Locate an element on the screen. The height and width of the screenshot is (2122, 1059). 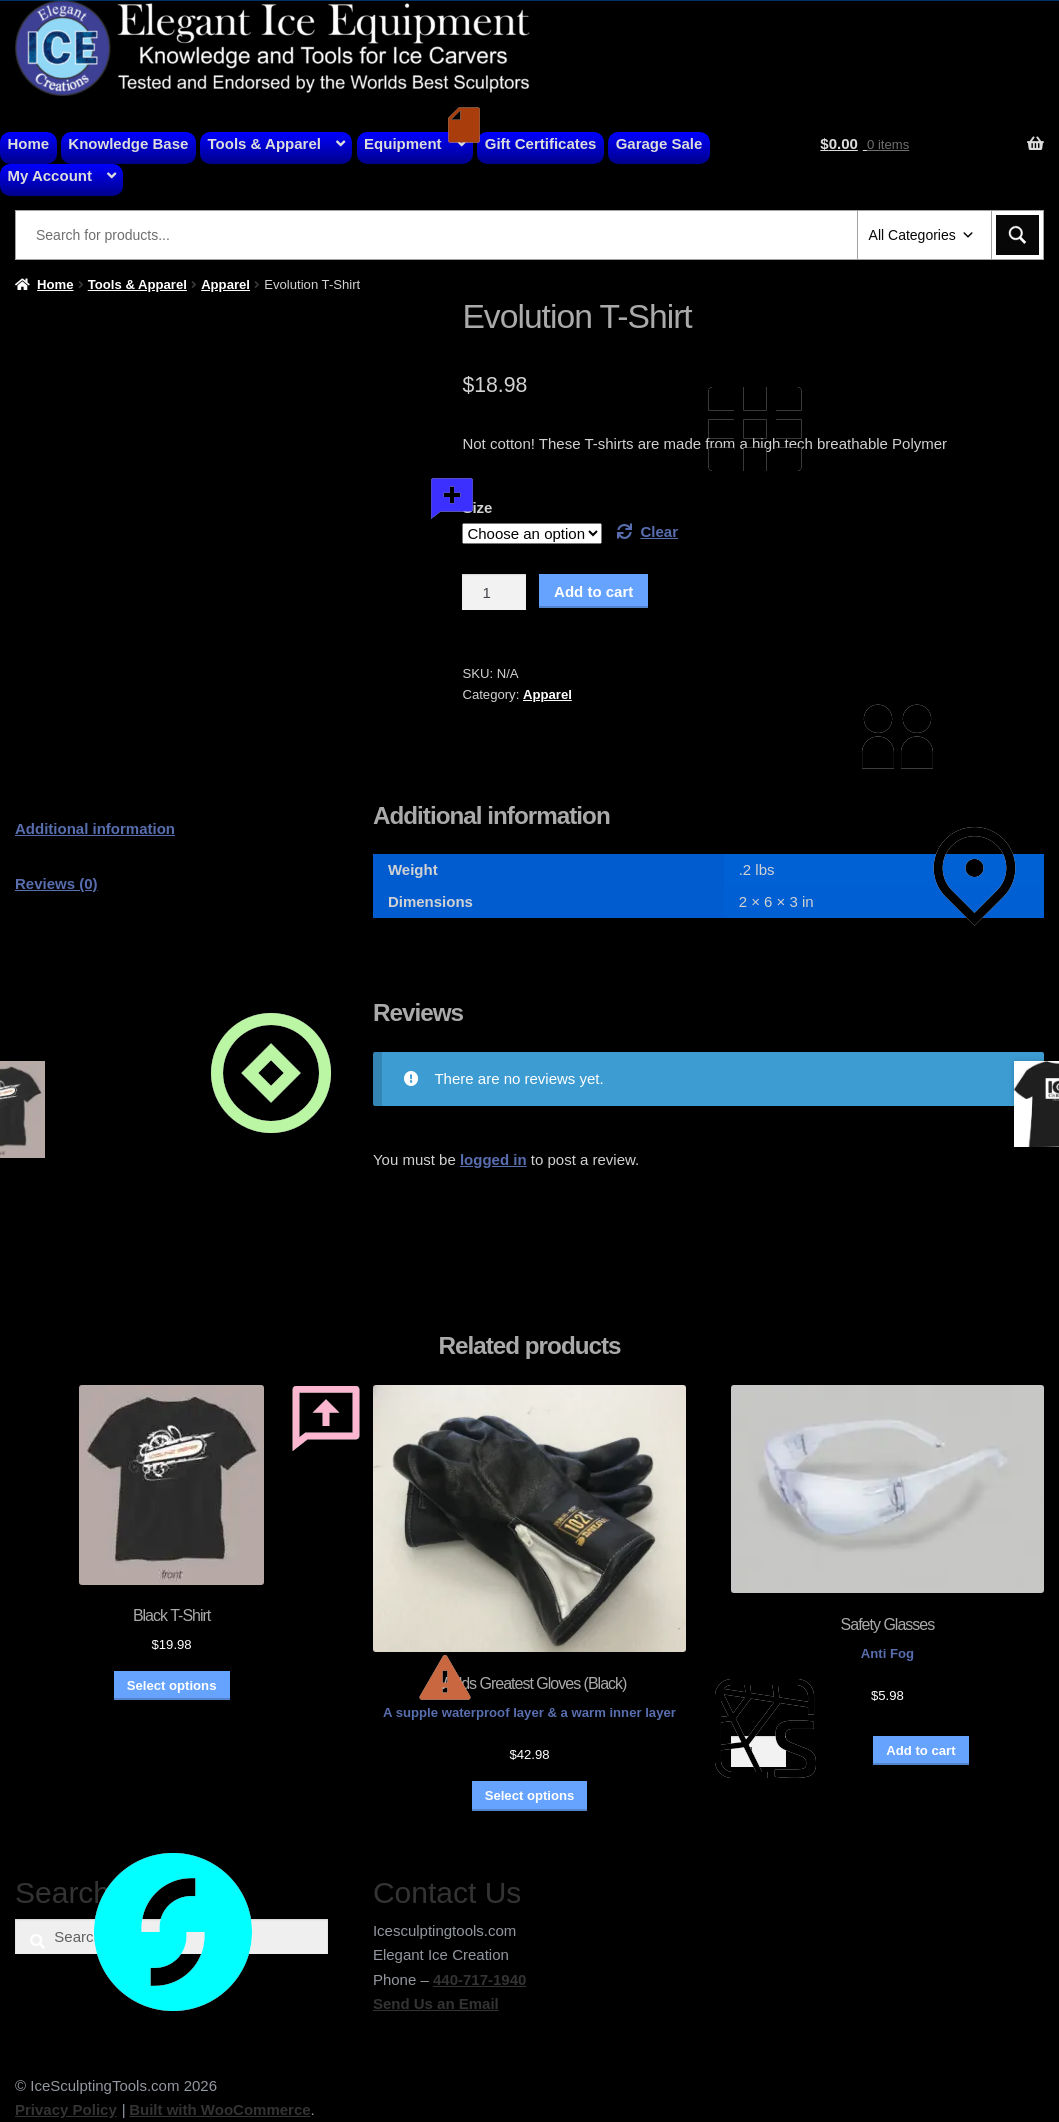
switch to grid view layout is located at coordinates (755, 429).